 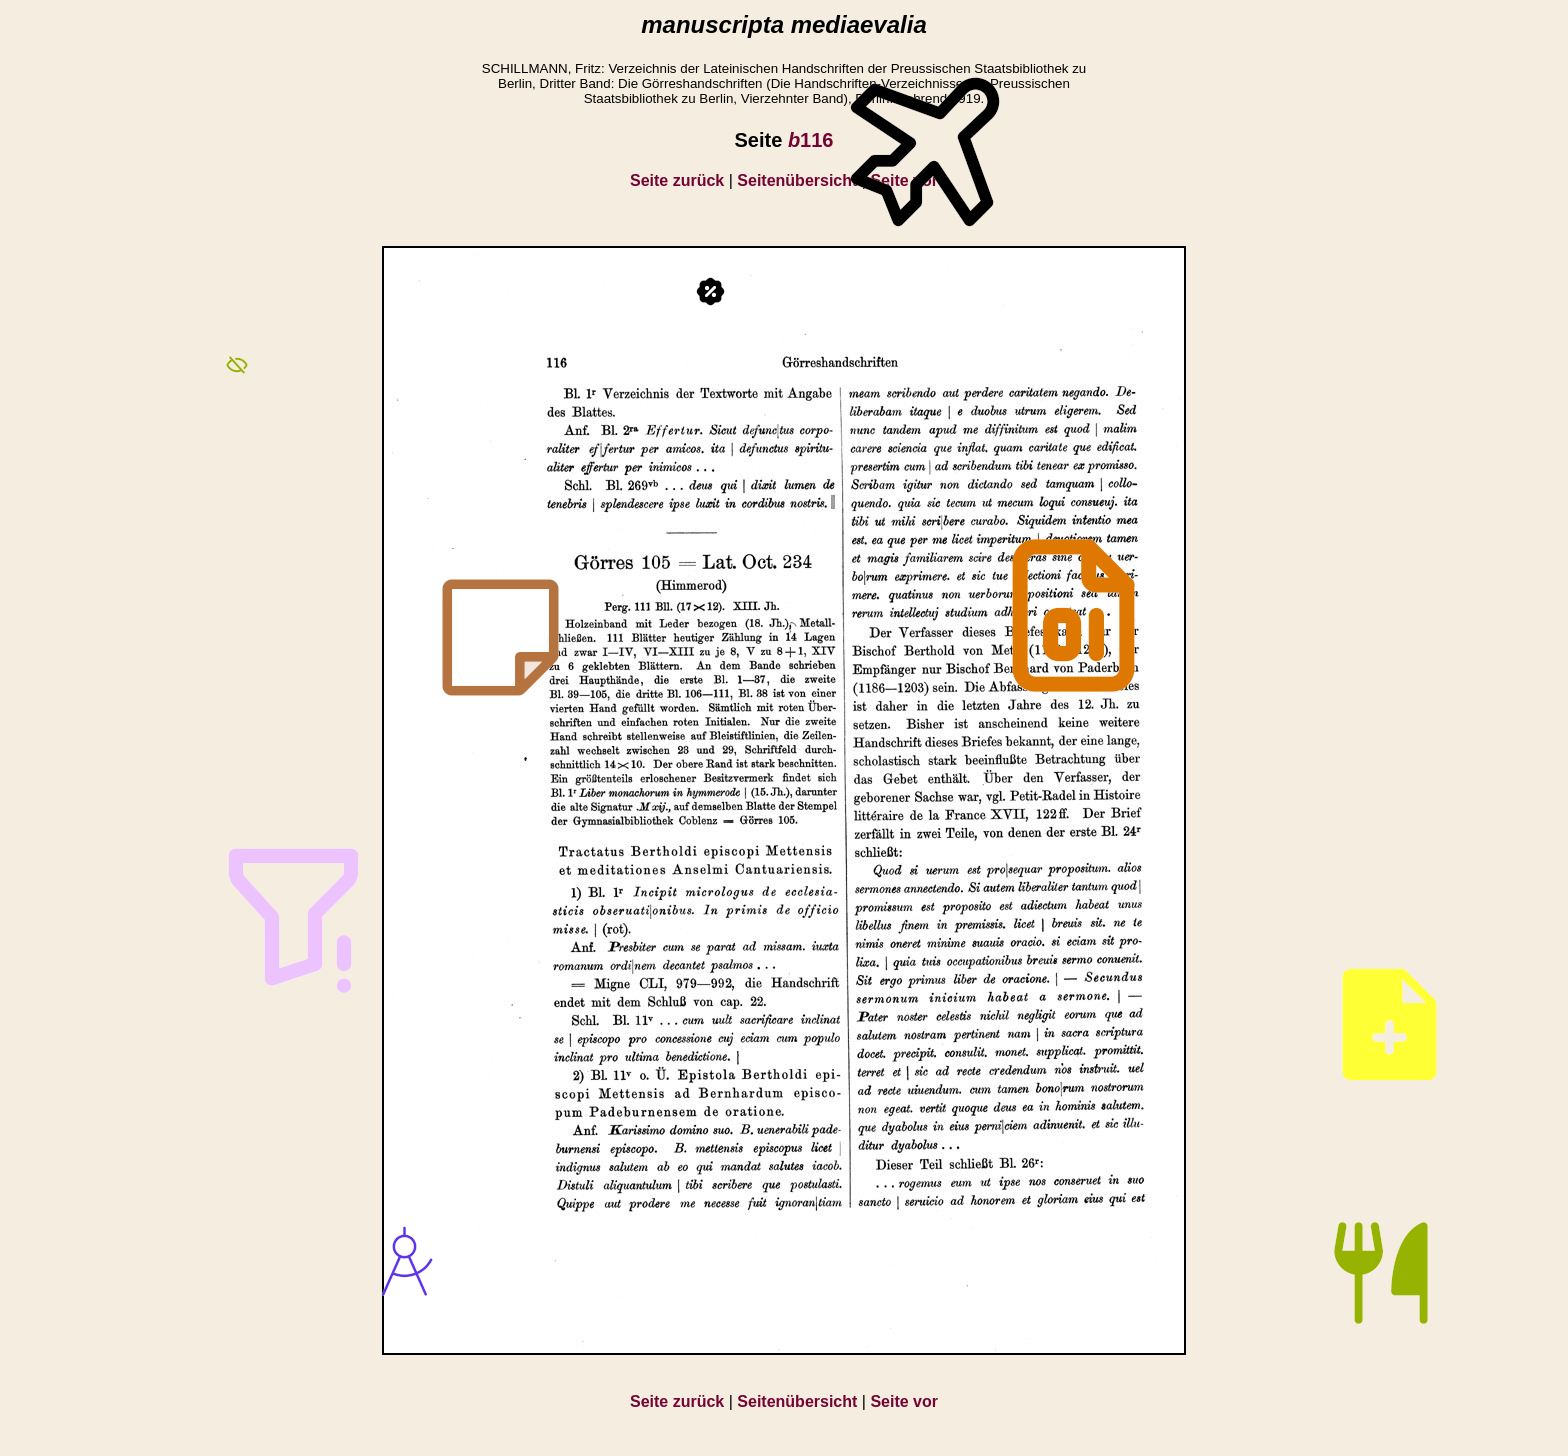 What do you see at coordinates (928, 149) in the screenshot?
I see `enable airplane mode` at bounding box center [928, 149].